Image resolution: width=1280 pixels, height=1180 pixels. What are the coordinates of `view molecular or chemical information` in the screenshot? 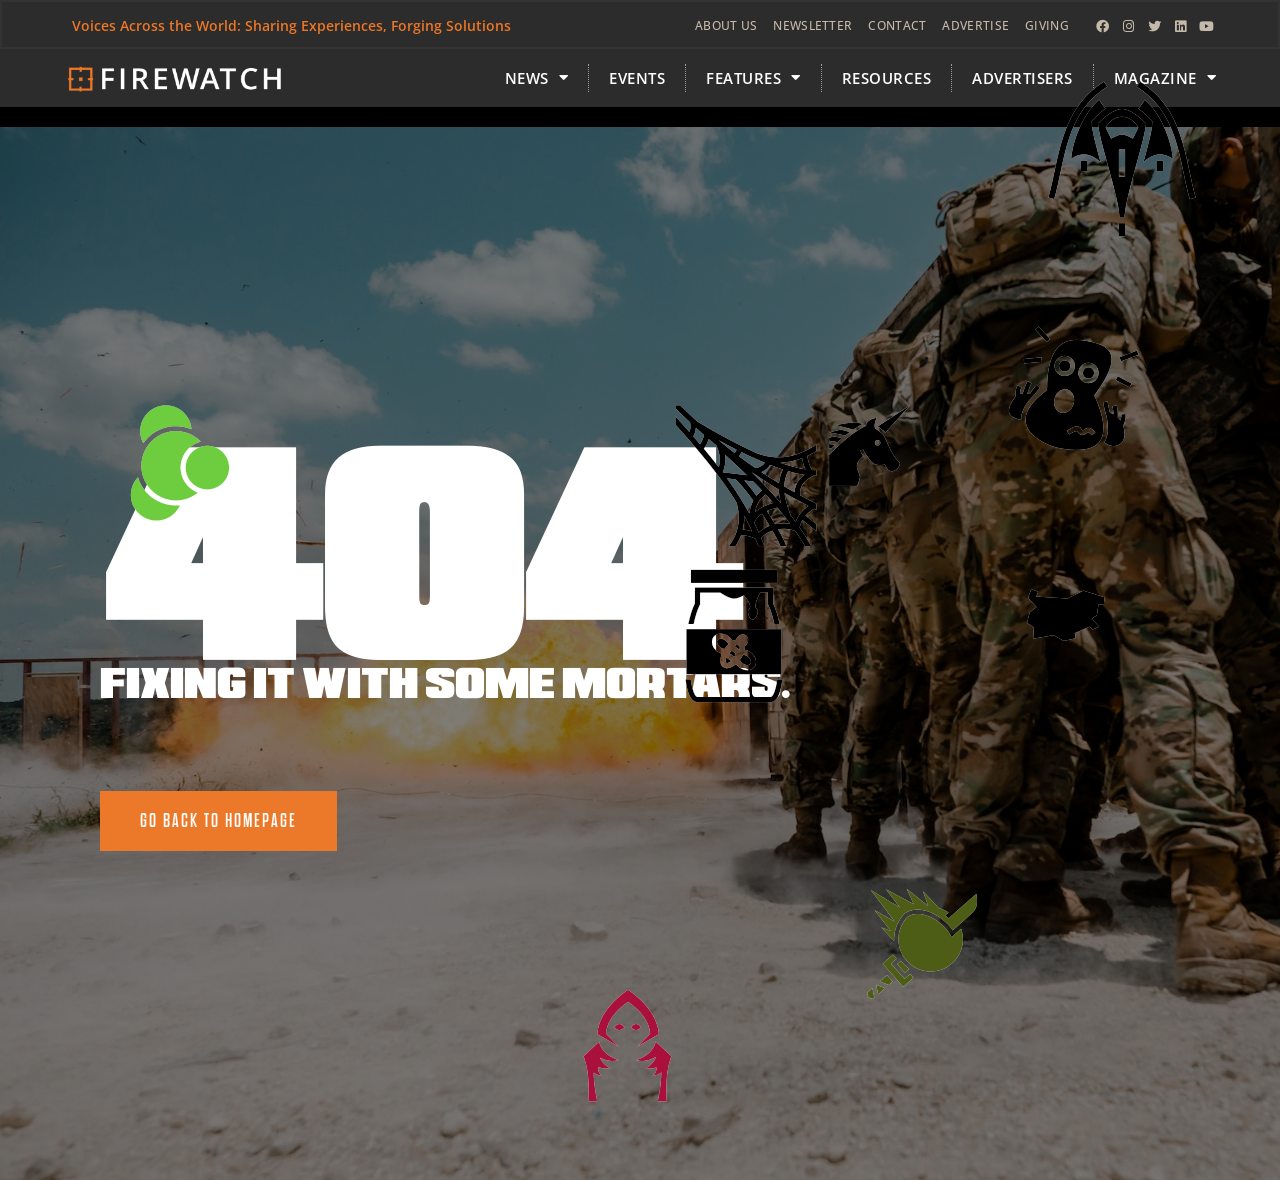 It's located at (180, 463).